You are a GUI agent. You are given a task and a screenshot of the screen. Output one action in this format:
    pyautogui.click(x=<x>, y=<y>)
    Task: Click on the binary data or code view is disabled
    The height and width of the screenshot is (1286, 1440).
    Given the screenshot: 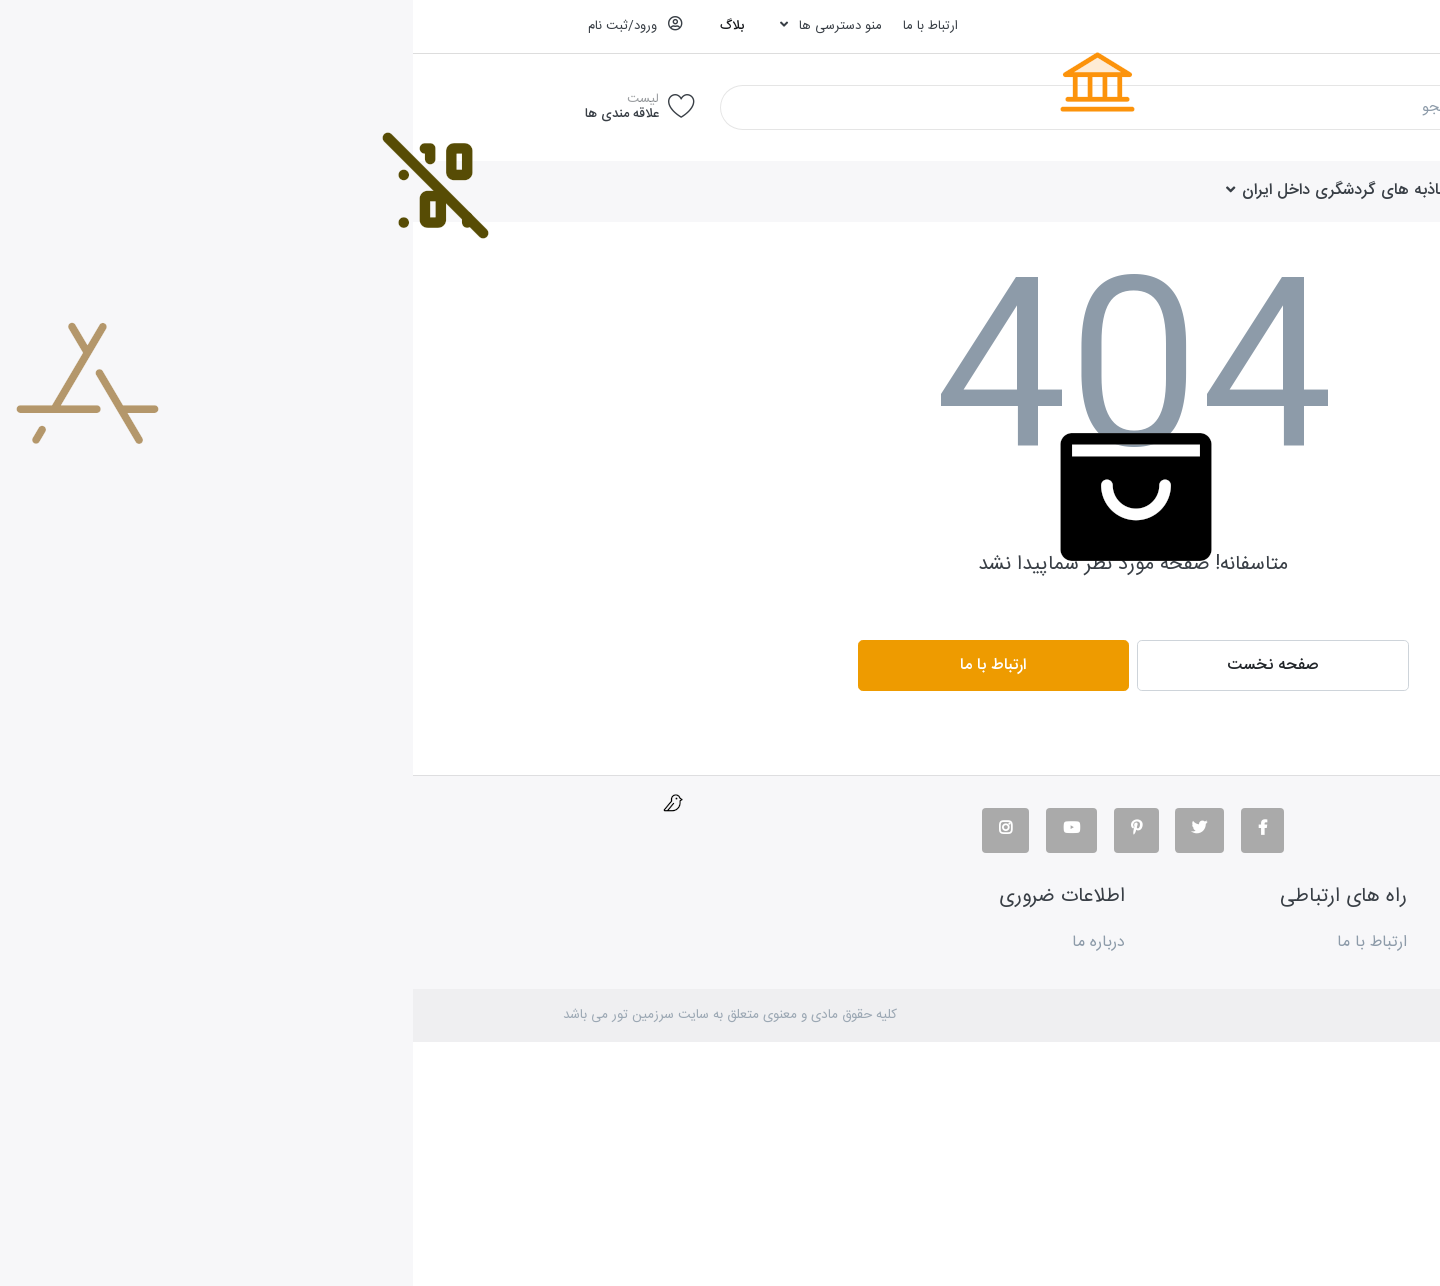 What is the action you would take?
    pyautogui.click(x=435, y=185)
    